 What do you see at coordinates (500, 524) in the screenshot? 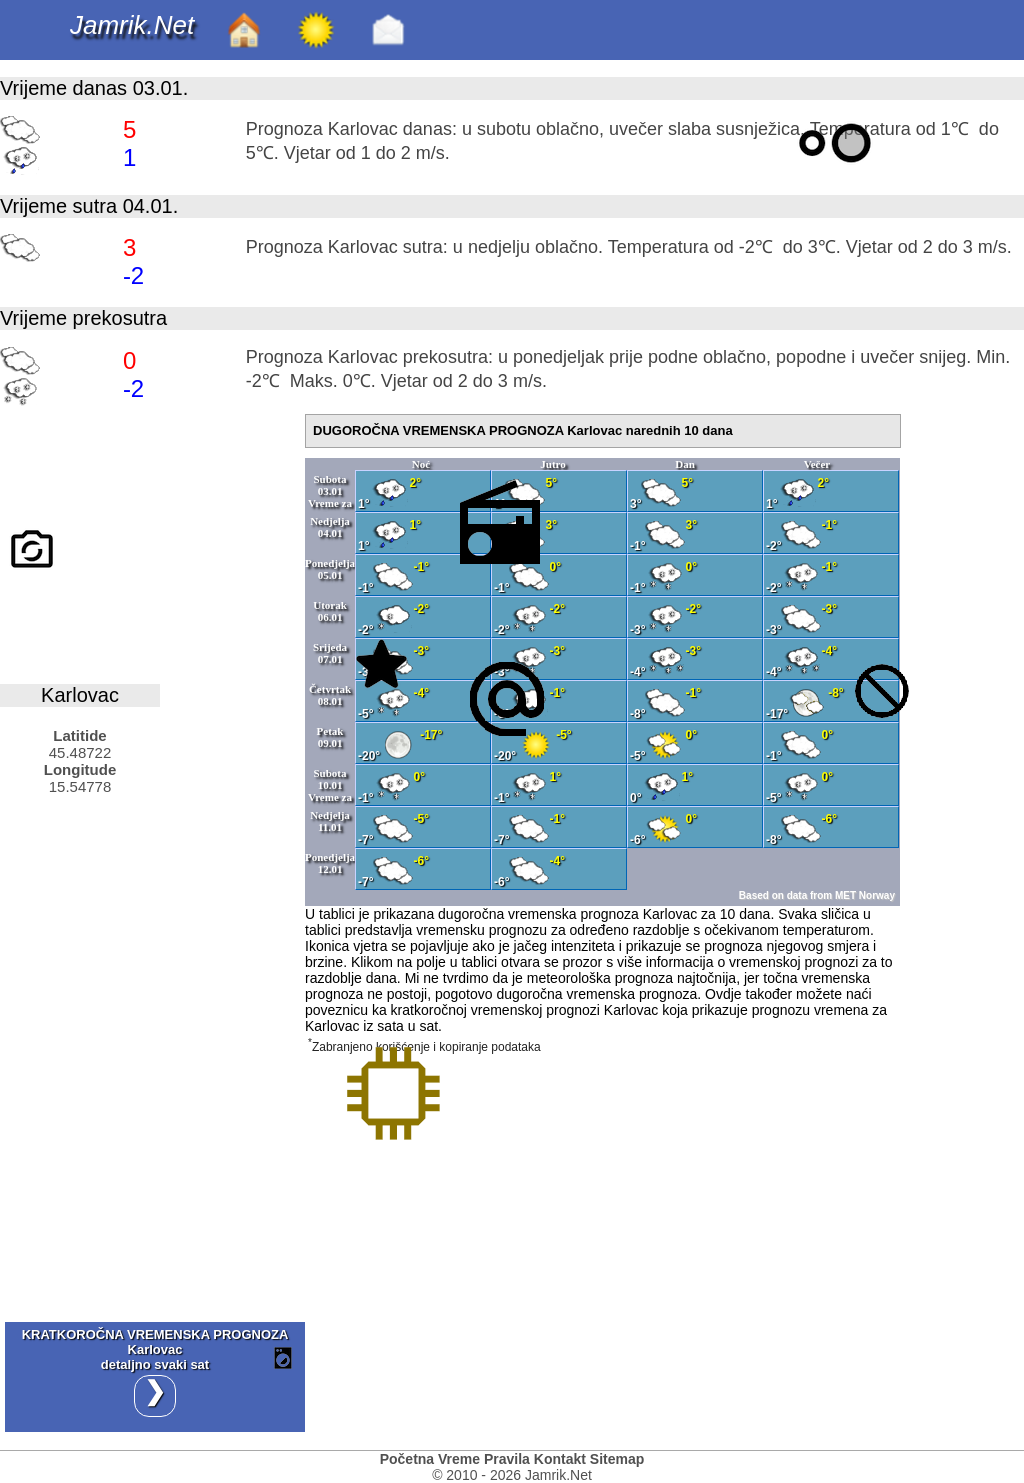
I see `open radio or audio streaming` at bounding box center [500, 524].